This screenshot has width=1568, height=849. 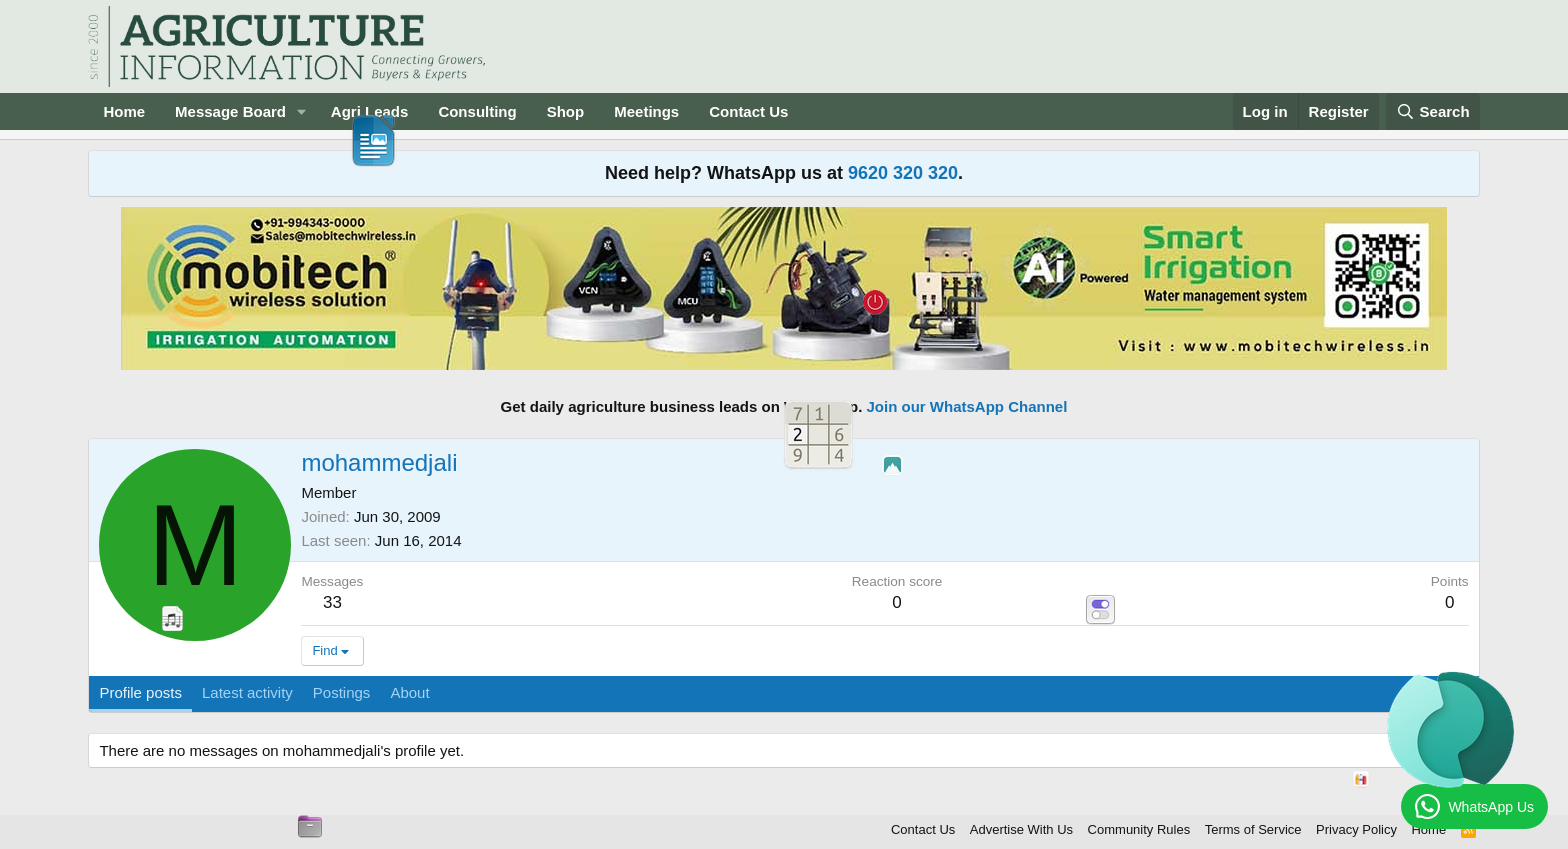 What do you see at coordinates (818, 434) in the screenshot?
I see `open sudoku puzzle game` at bounding box center [818, 434].